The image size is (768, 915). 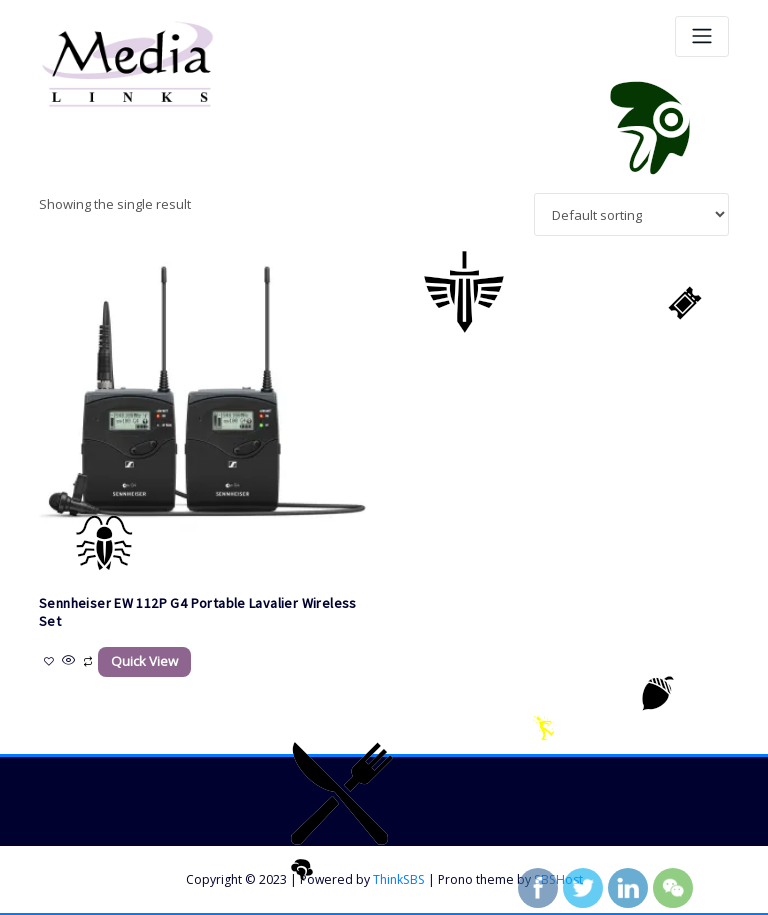 I want to click on zombie enemy or character type in a game, so click(x=545, y=728).